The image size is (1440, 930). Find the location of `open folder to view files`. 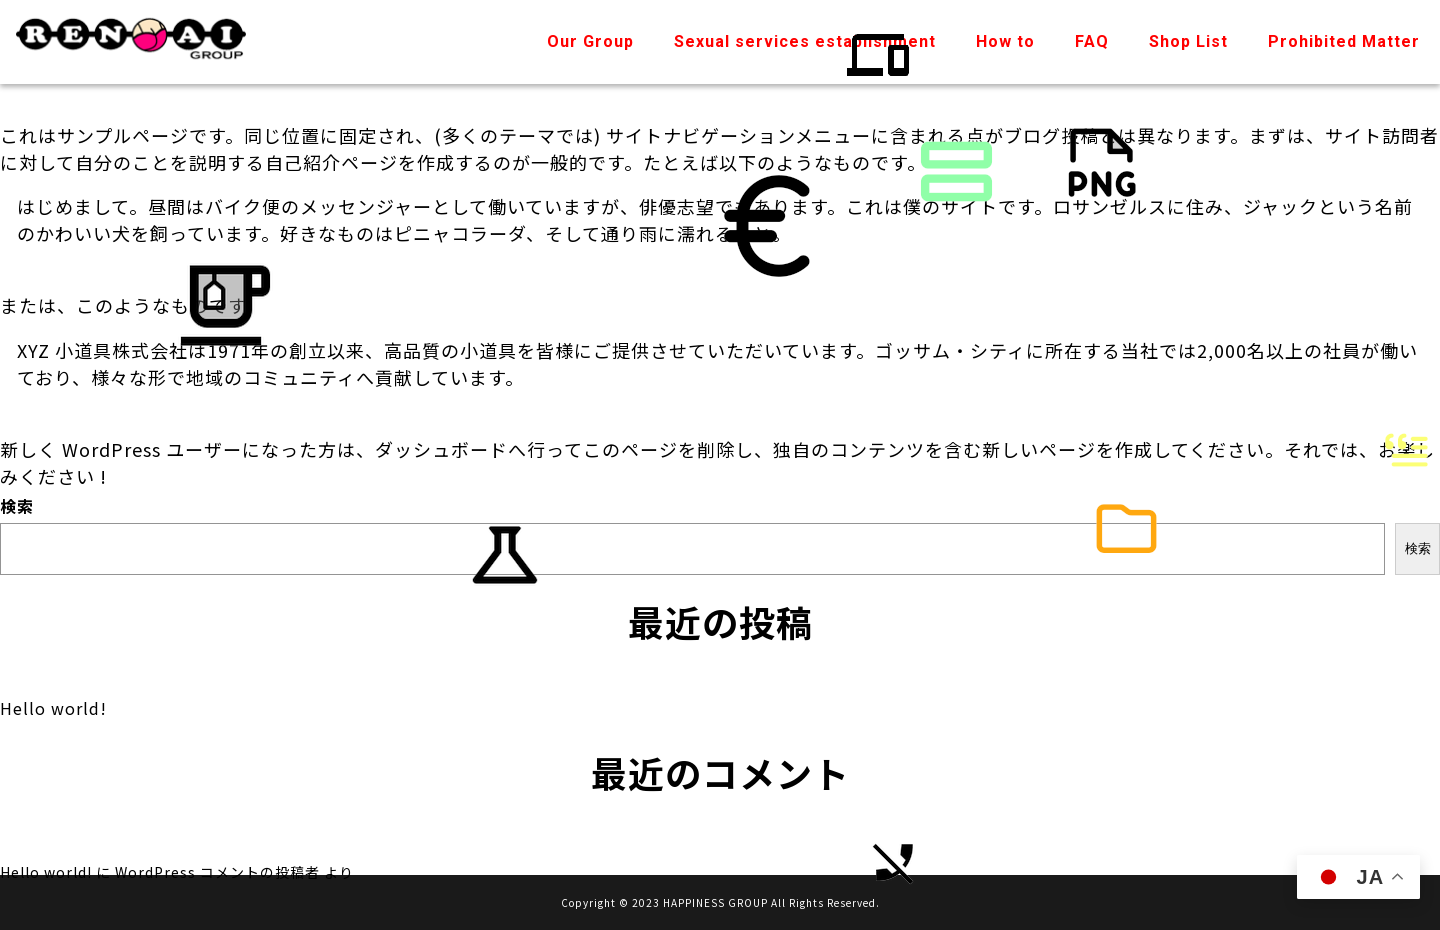

open folder to view files is located at coordinates (1126, 530).